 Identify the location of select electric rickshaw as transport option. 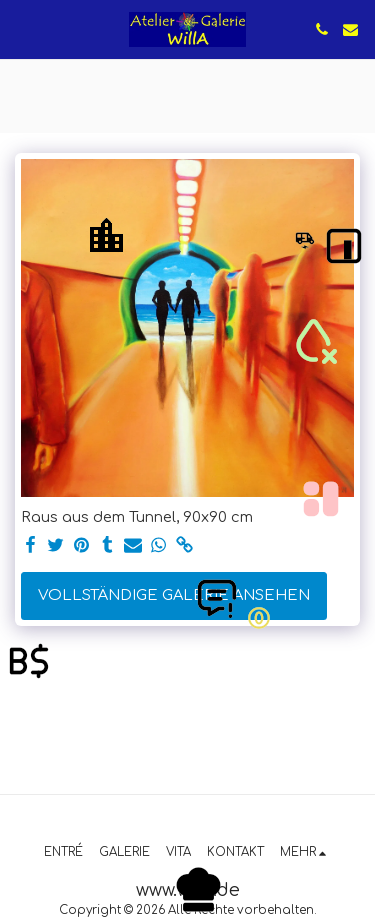
(305, 240).